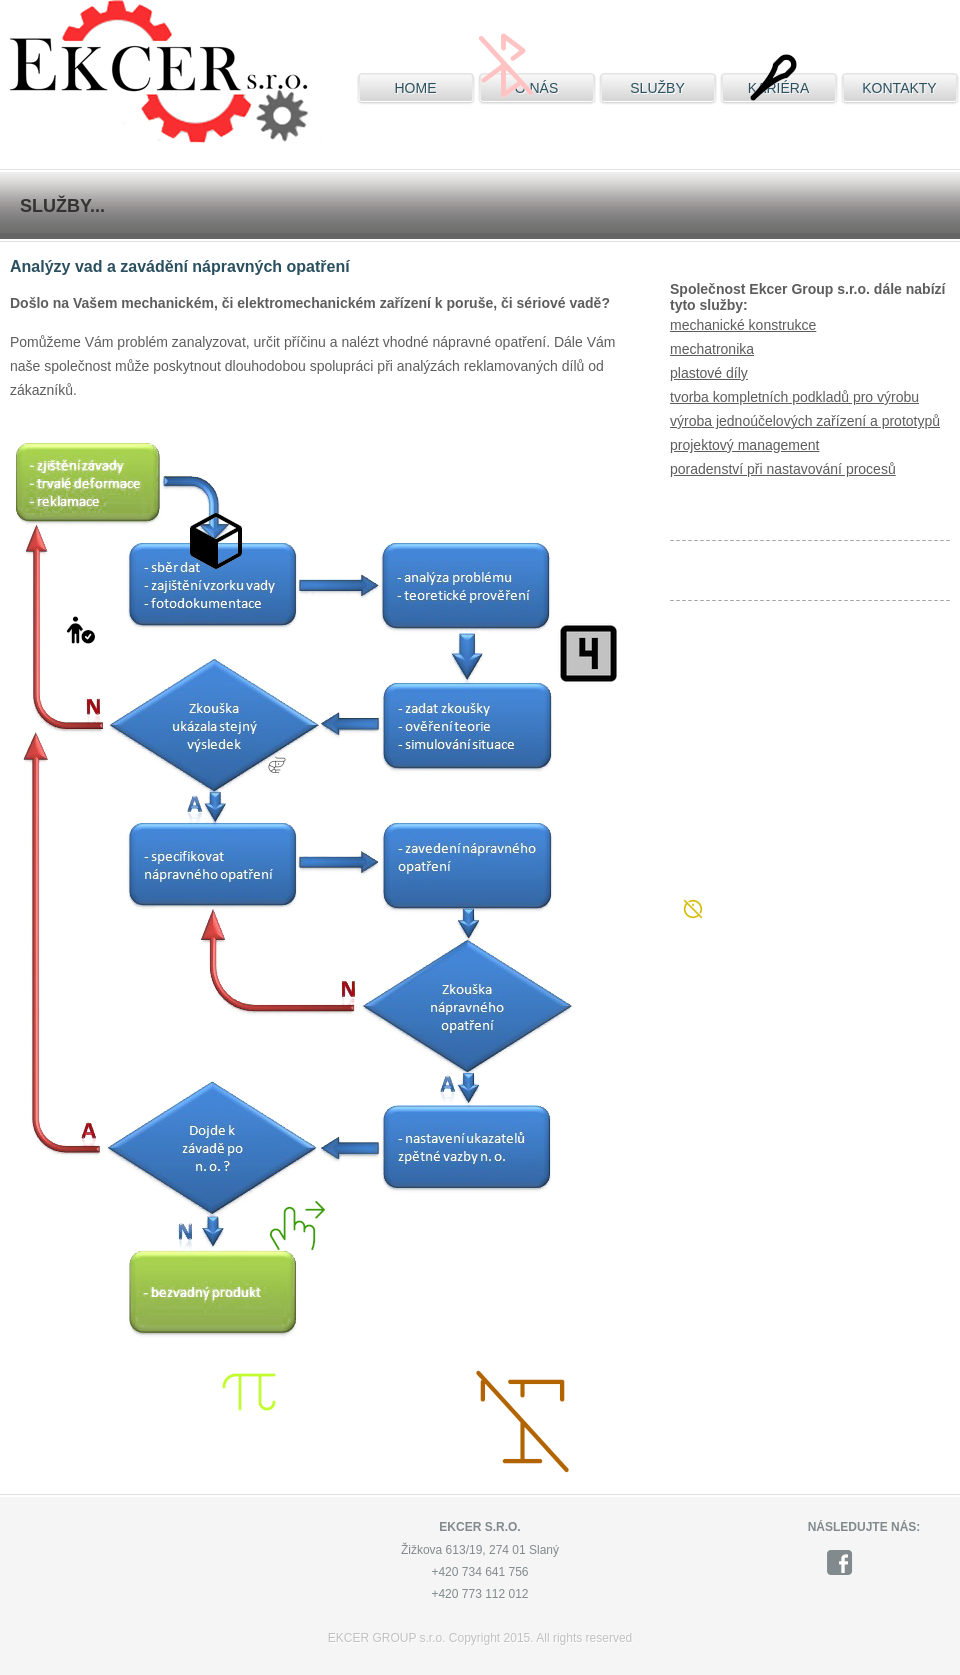 This screenshot has width=960, height=1675. Describe the element at coordinates (277, 765) in the screenshot. I see `select shrimp or seafood dietary preference` at that location.